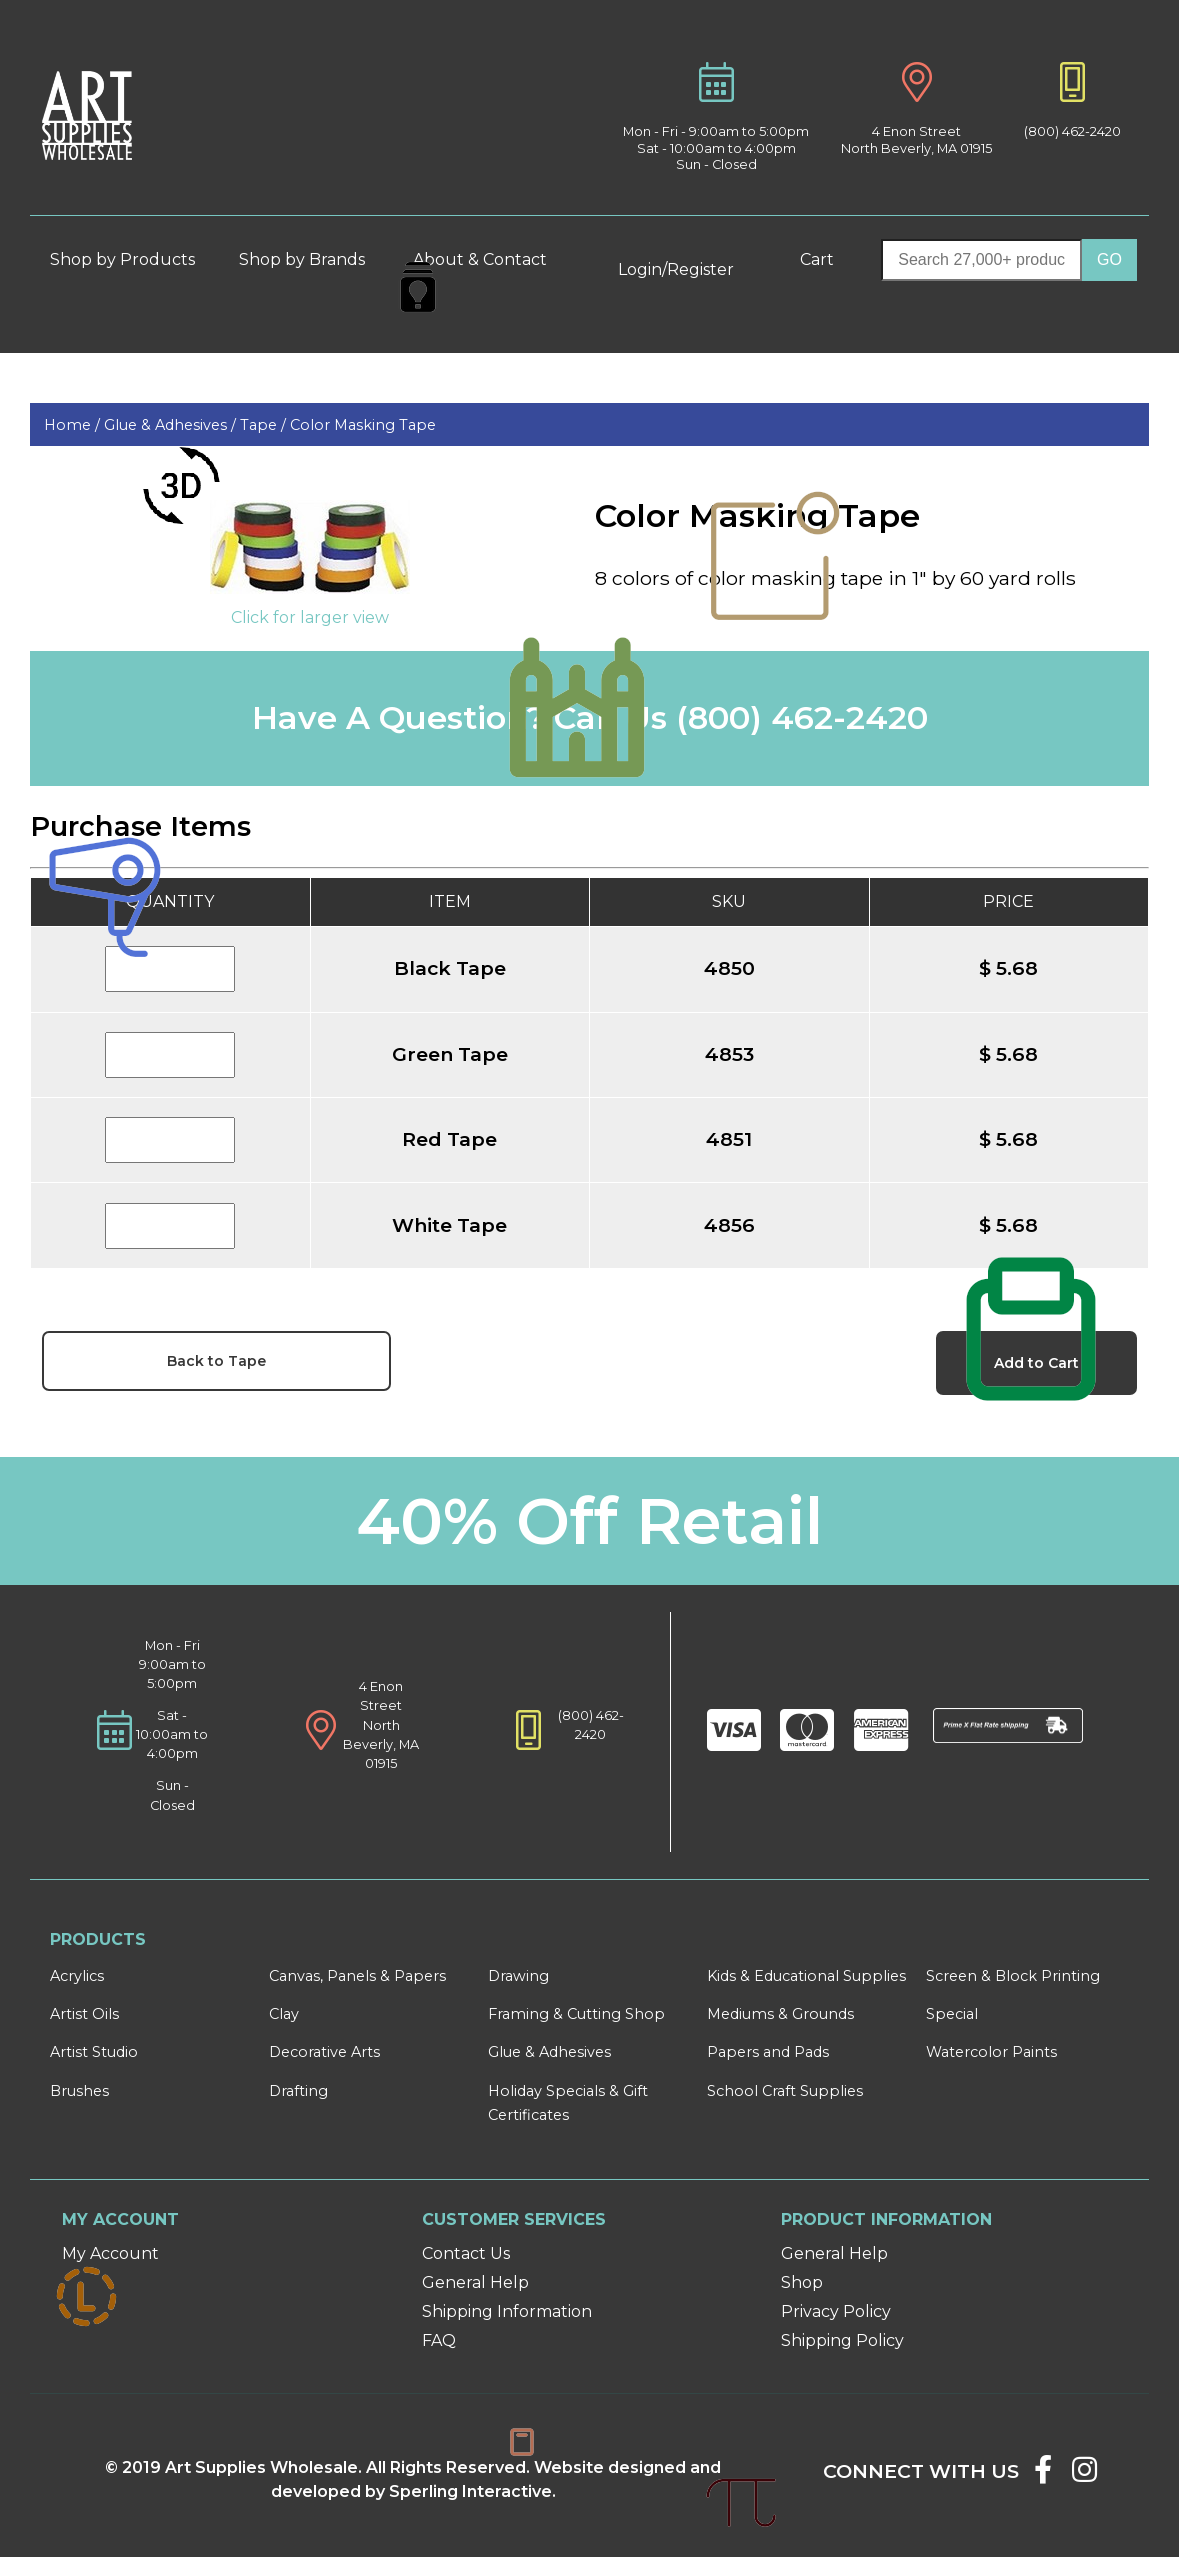  I want to click on indicates a loading or in-progress state, so click(86, 2296).